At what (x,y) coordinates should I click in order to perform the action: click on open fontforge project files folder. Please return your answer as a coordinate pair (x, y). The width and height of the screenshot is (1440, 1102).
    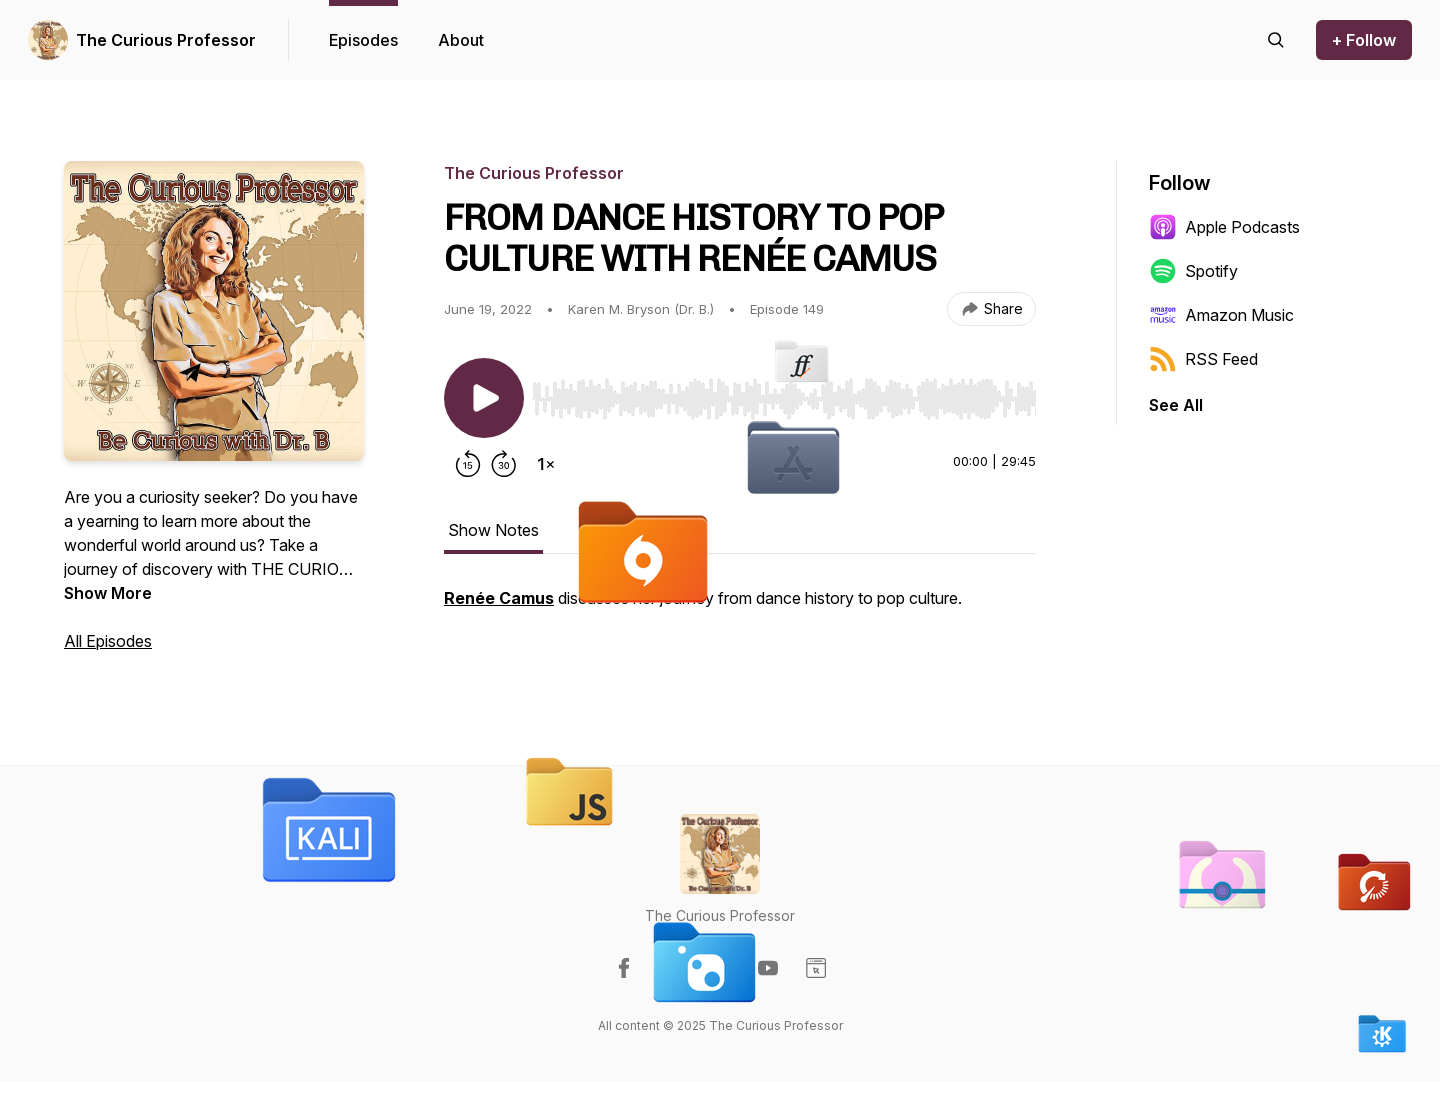
    Looking at the image, I should click on (801, 362).